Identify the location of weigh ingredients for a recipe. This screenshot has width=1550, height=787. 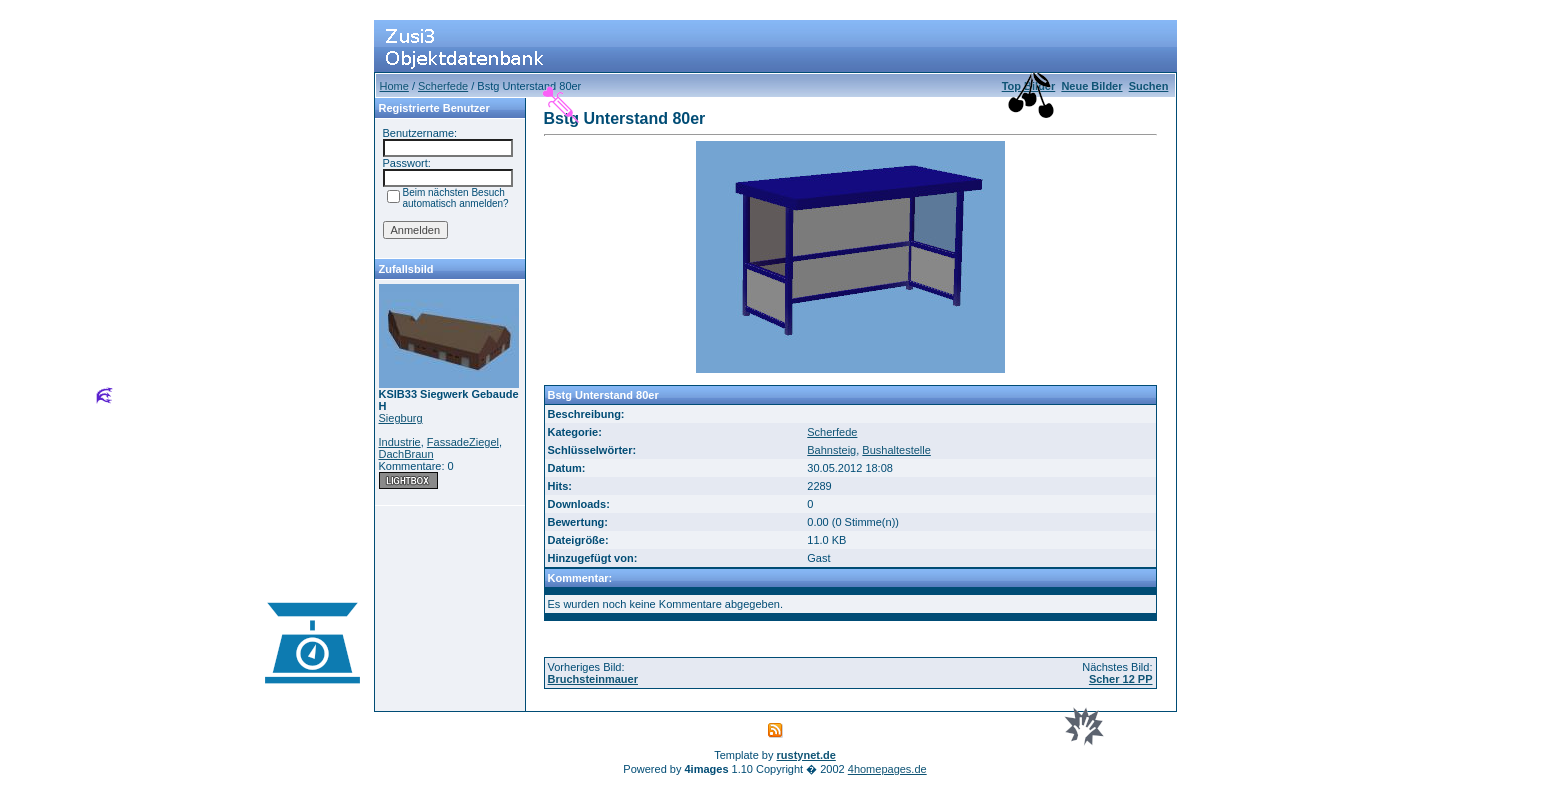
(312, 632).